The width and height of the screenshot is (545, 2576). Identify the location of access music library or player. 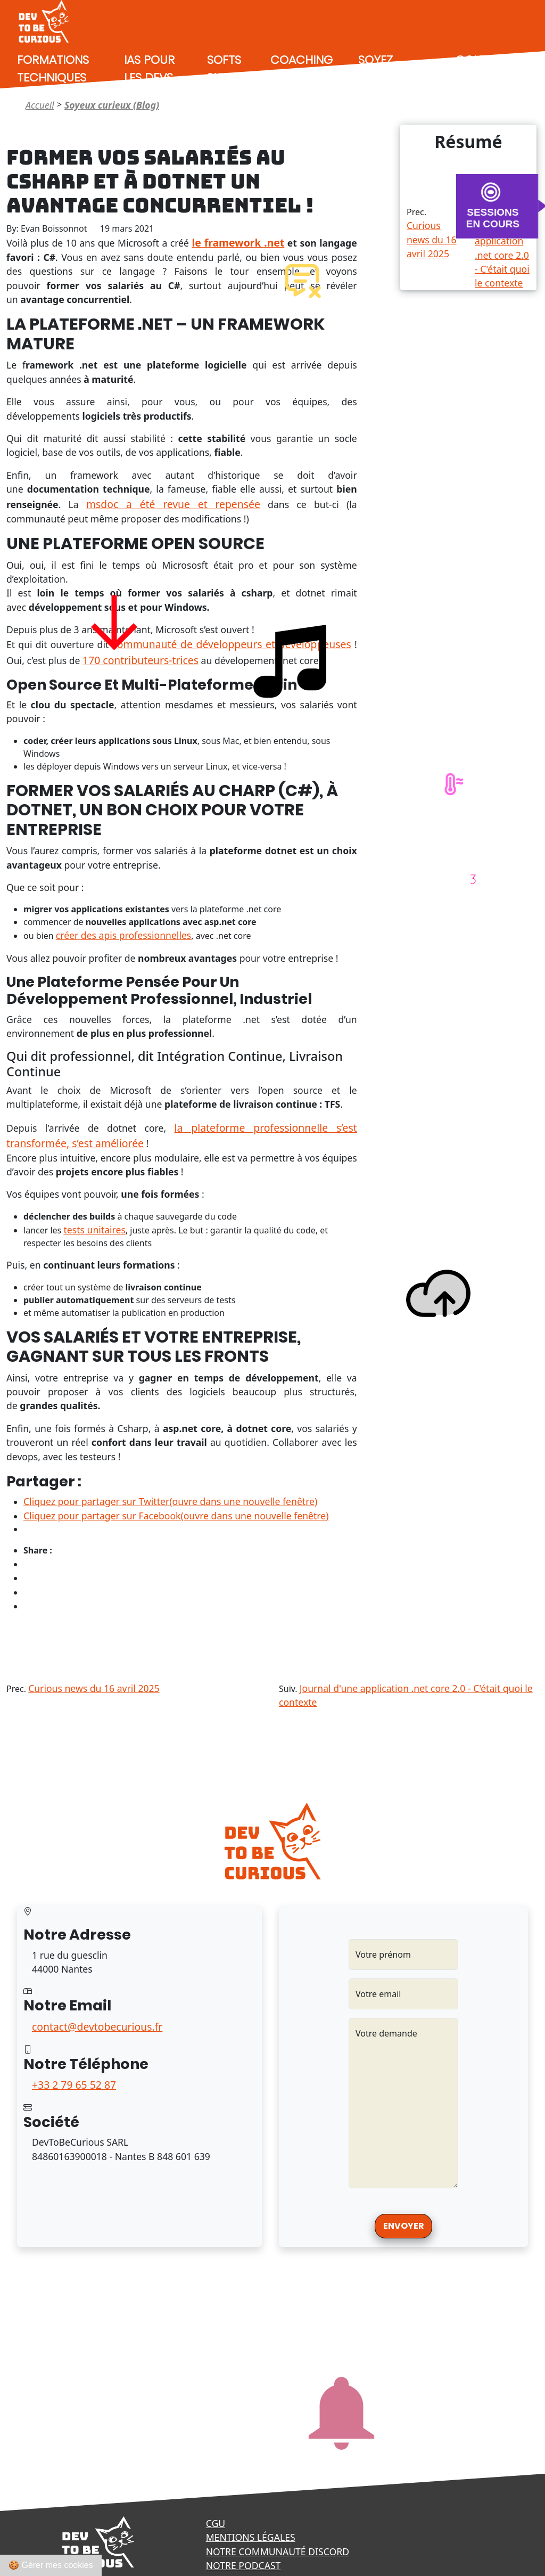
(290, 661).